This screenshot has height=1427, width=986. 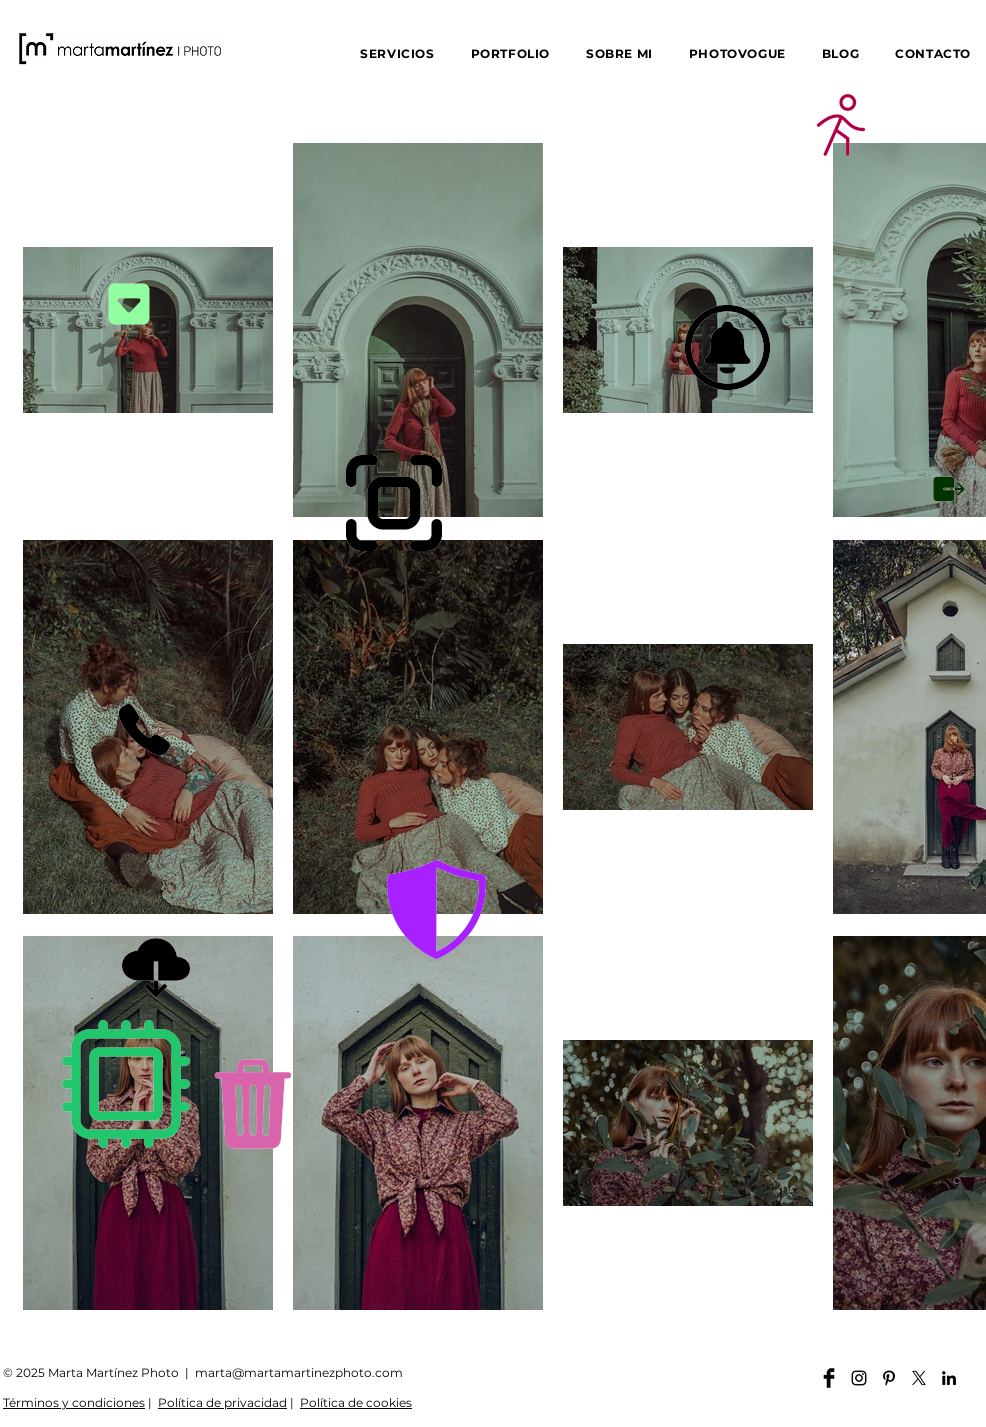 What do you see at coordinates (253, 1104) in the screenshot?
I see `delete selected item` at bounding box center [253, 1104].